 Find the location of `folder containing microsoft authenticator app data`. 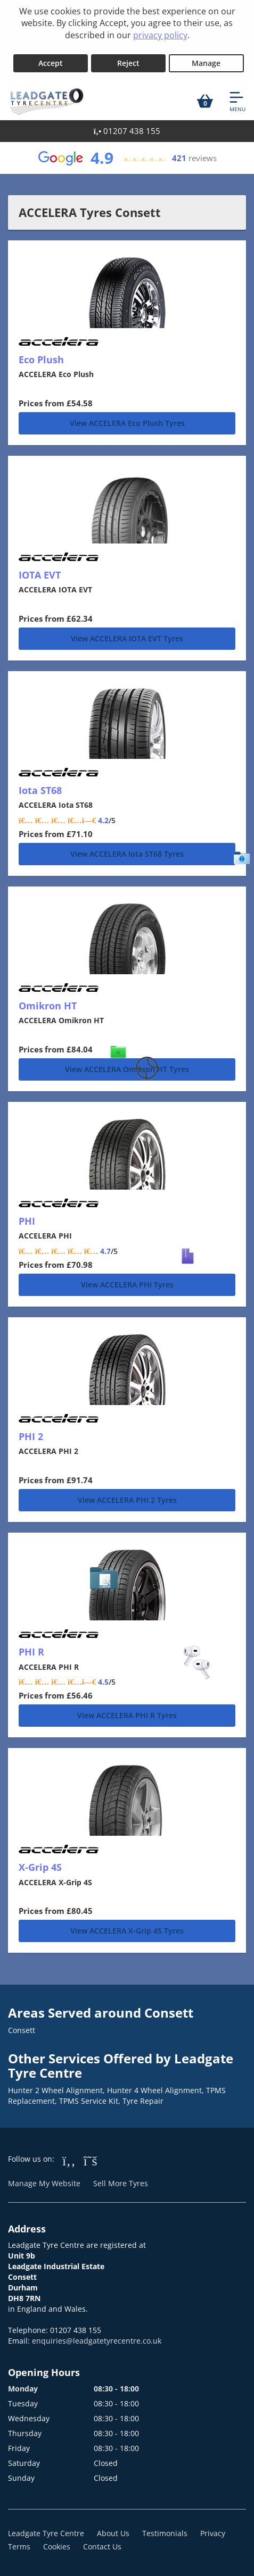

folder containing microsoft authenticator app data is located at coordinates (242, 858).